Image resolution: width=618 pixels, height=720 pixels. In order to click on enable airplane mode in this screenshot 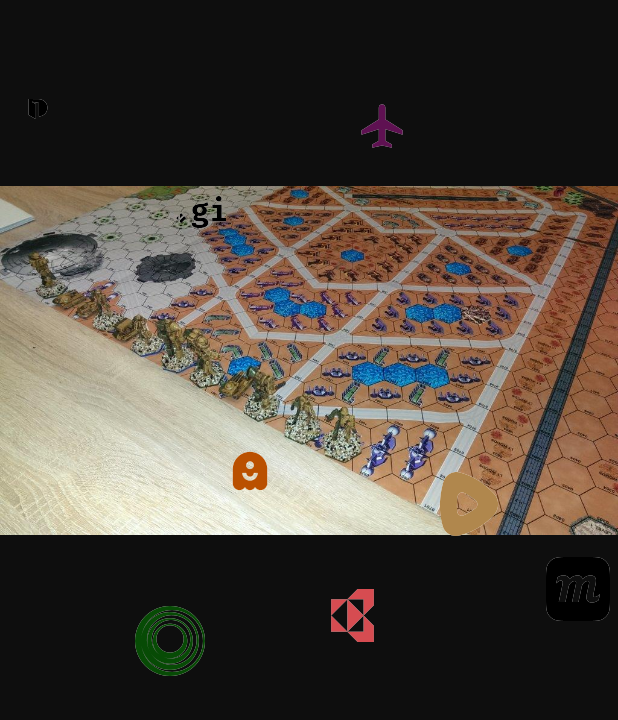, I will do `click(381, 126)`.